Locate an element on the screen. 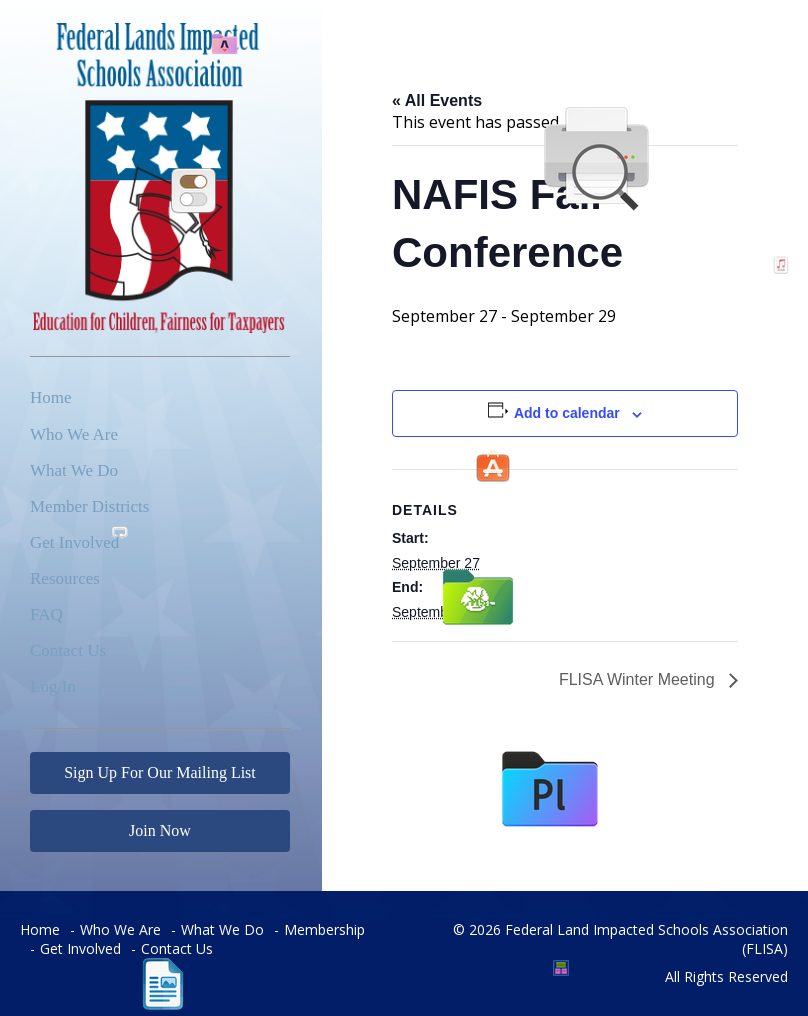  preview document before printing is located at coordinates (596, 155).